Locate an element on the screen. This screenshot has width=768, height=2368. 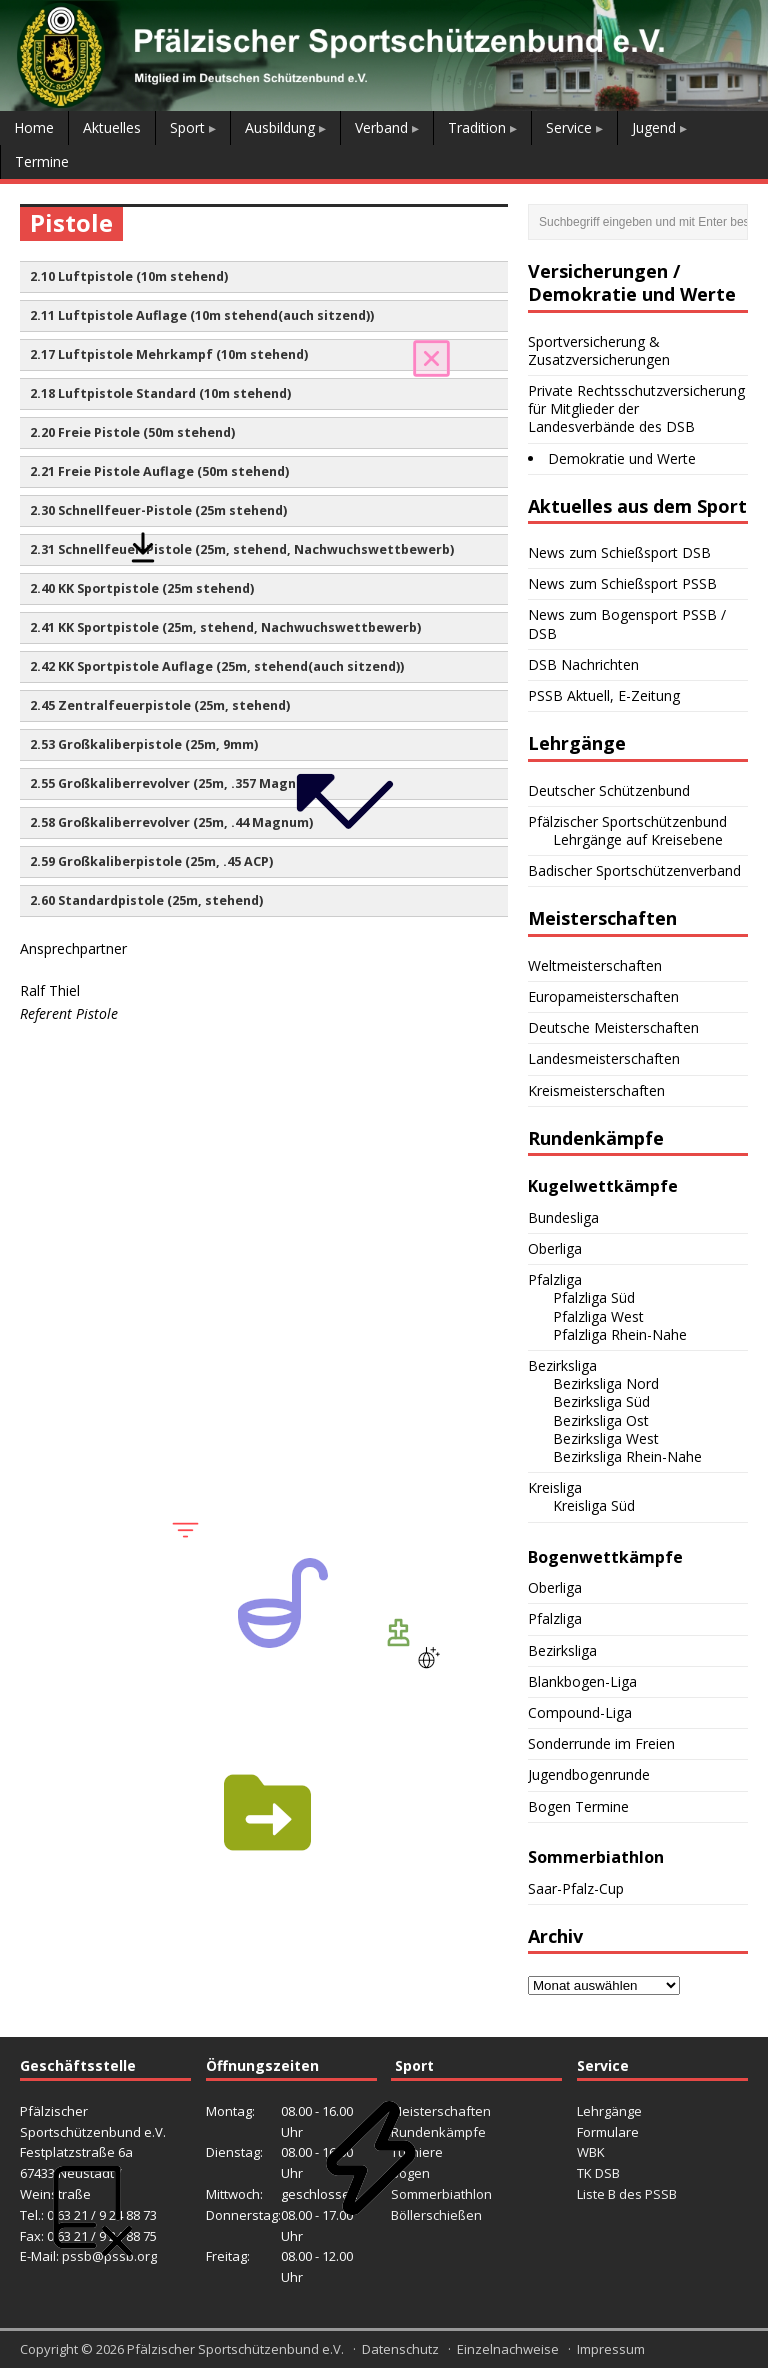
access a linked submodule or external repository is located at coordinates (267, 1812).